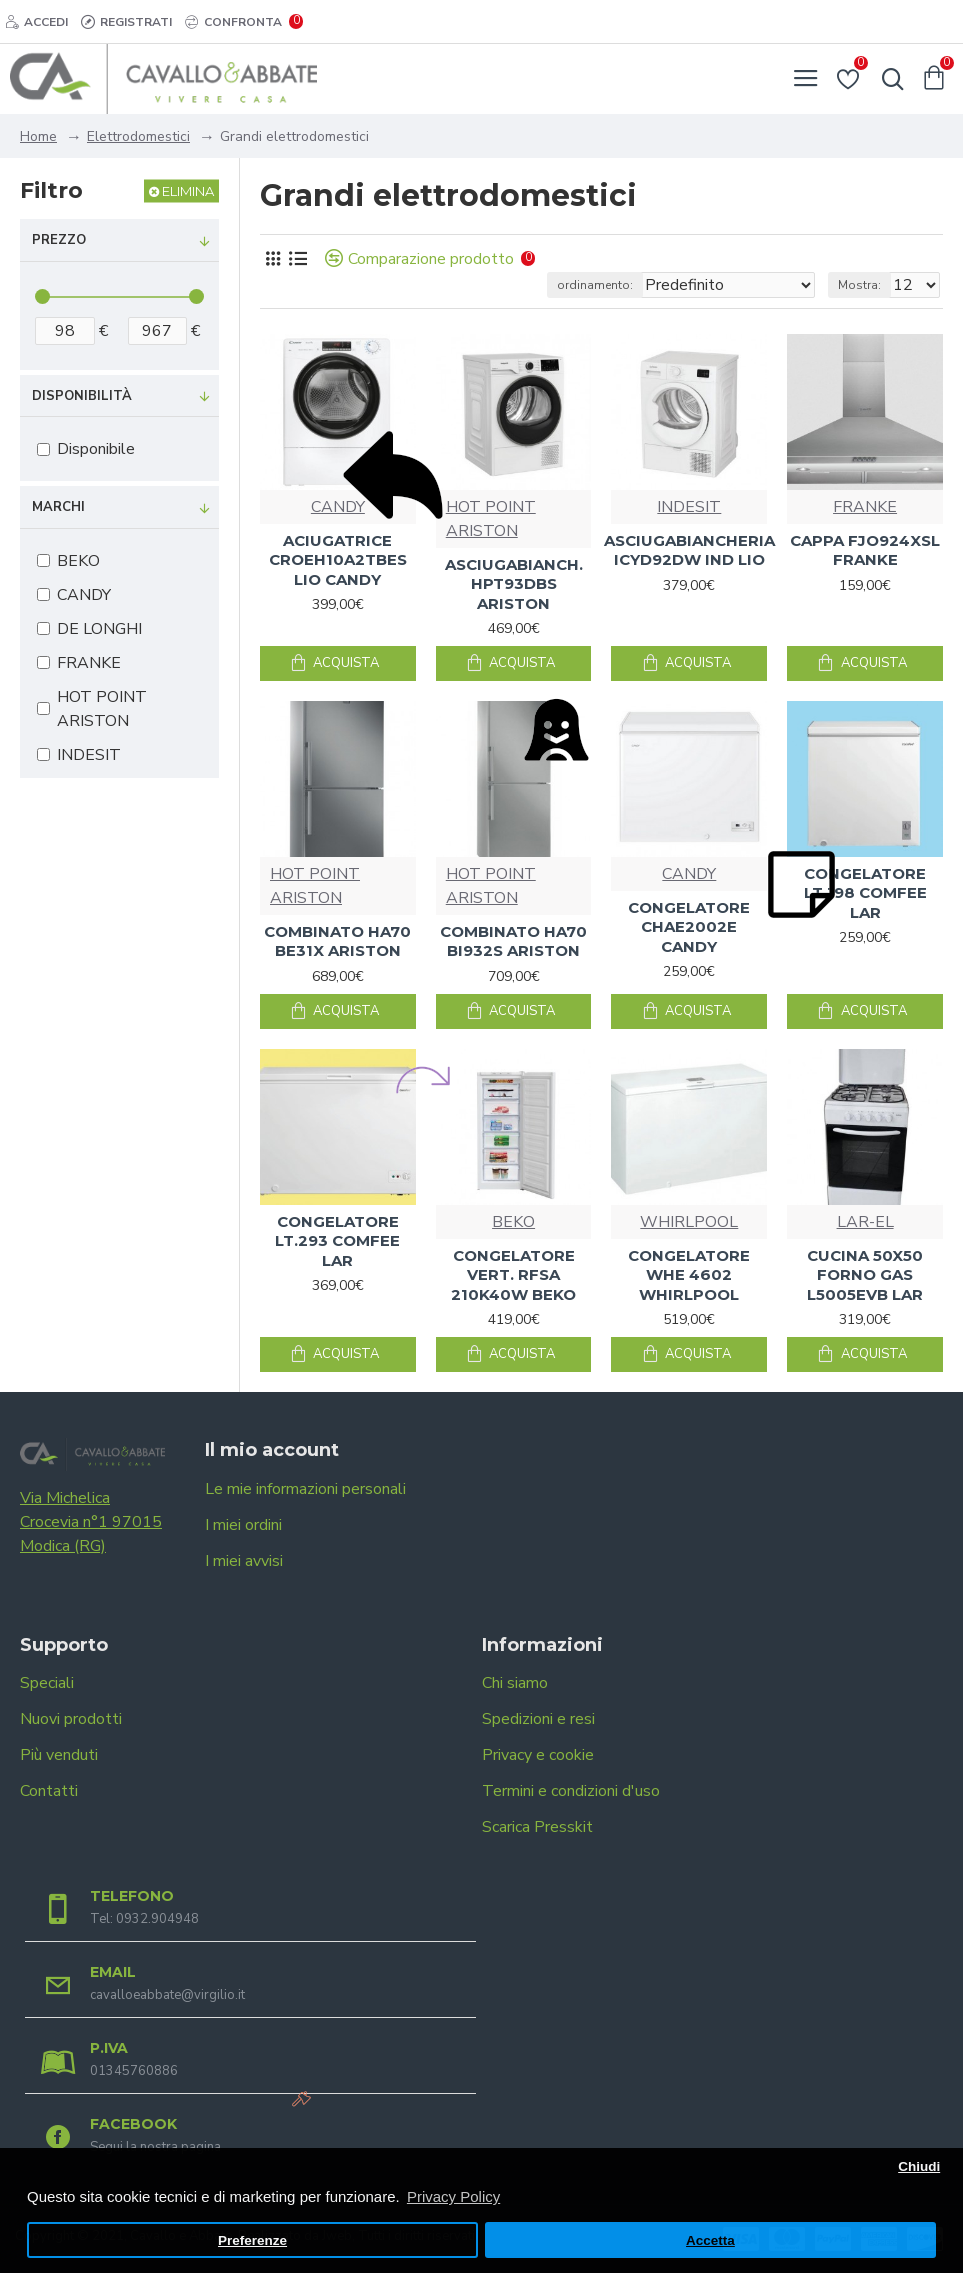  I want to click on undo the last action, so click(393, 475).